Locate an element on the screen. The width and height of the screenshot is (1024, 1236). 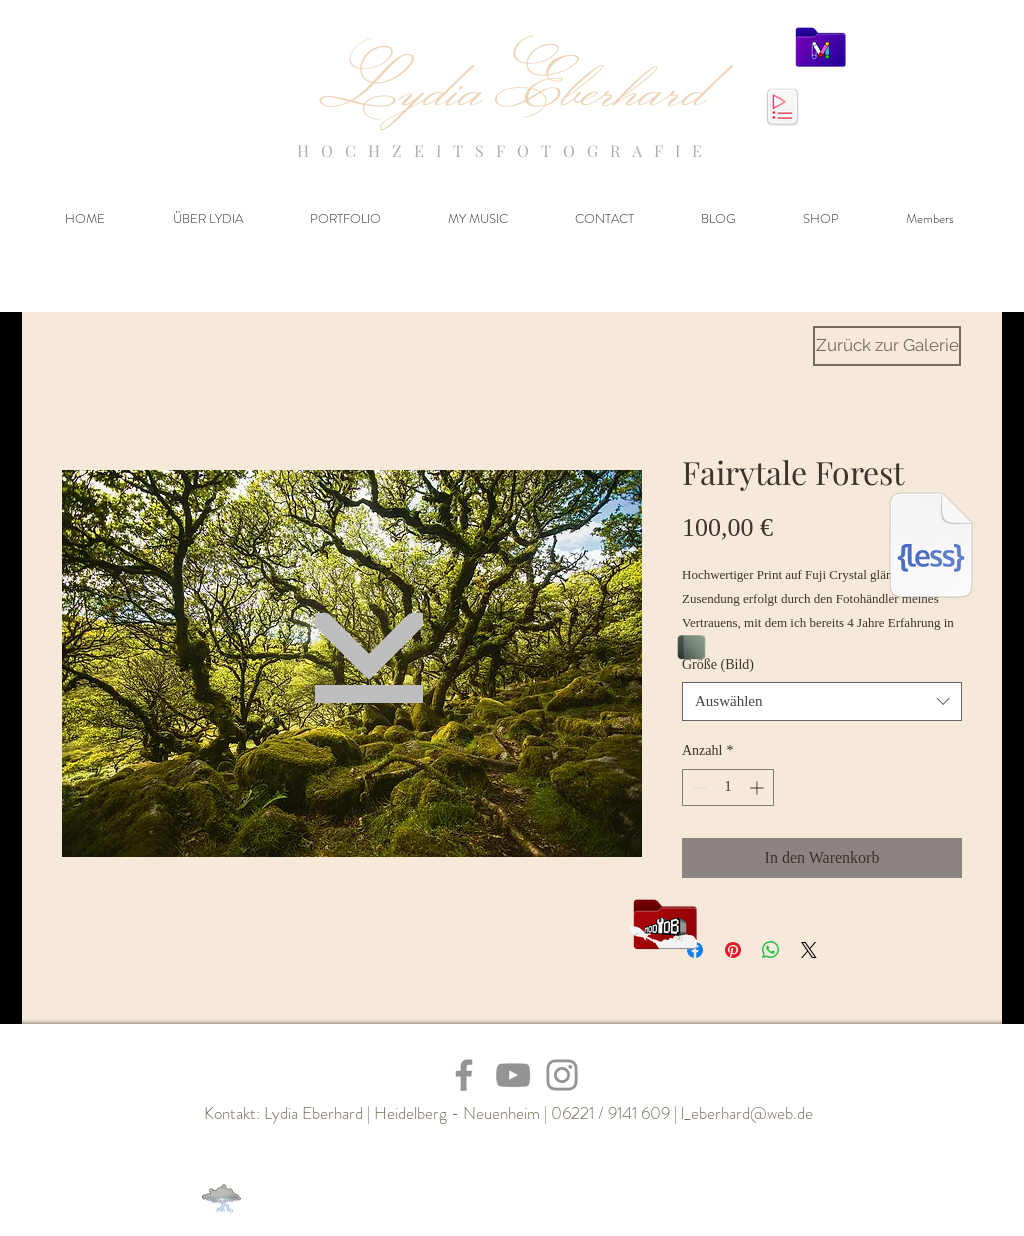
audio playlist file is located at coordinates (782, 106).